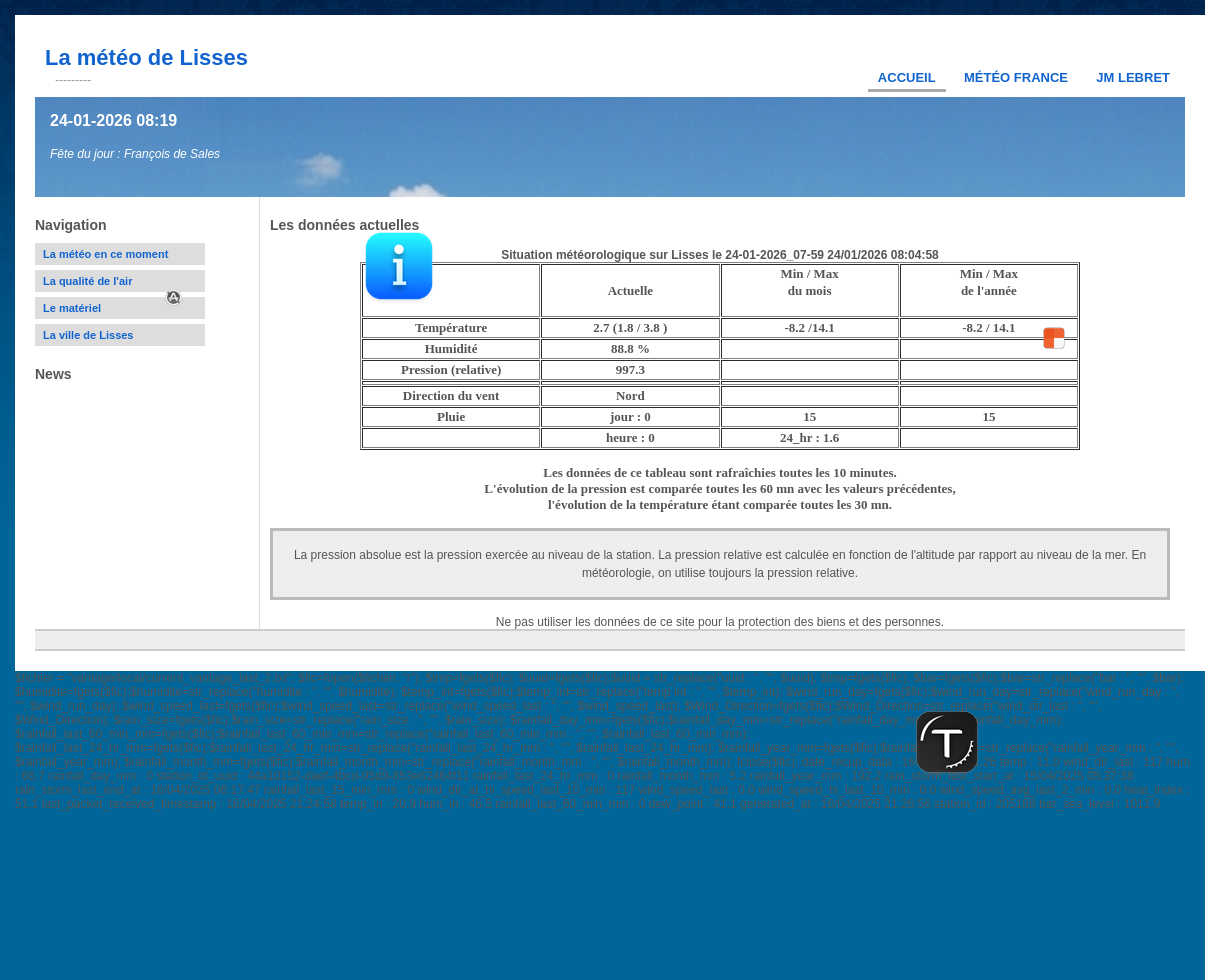 The width and height of the screenshot is (1205, 980). I want to click on open ibus input method settings, so click(399, 266).